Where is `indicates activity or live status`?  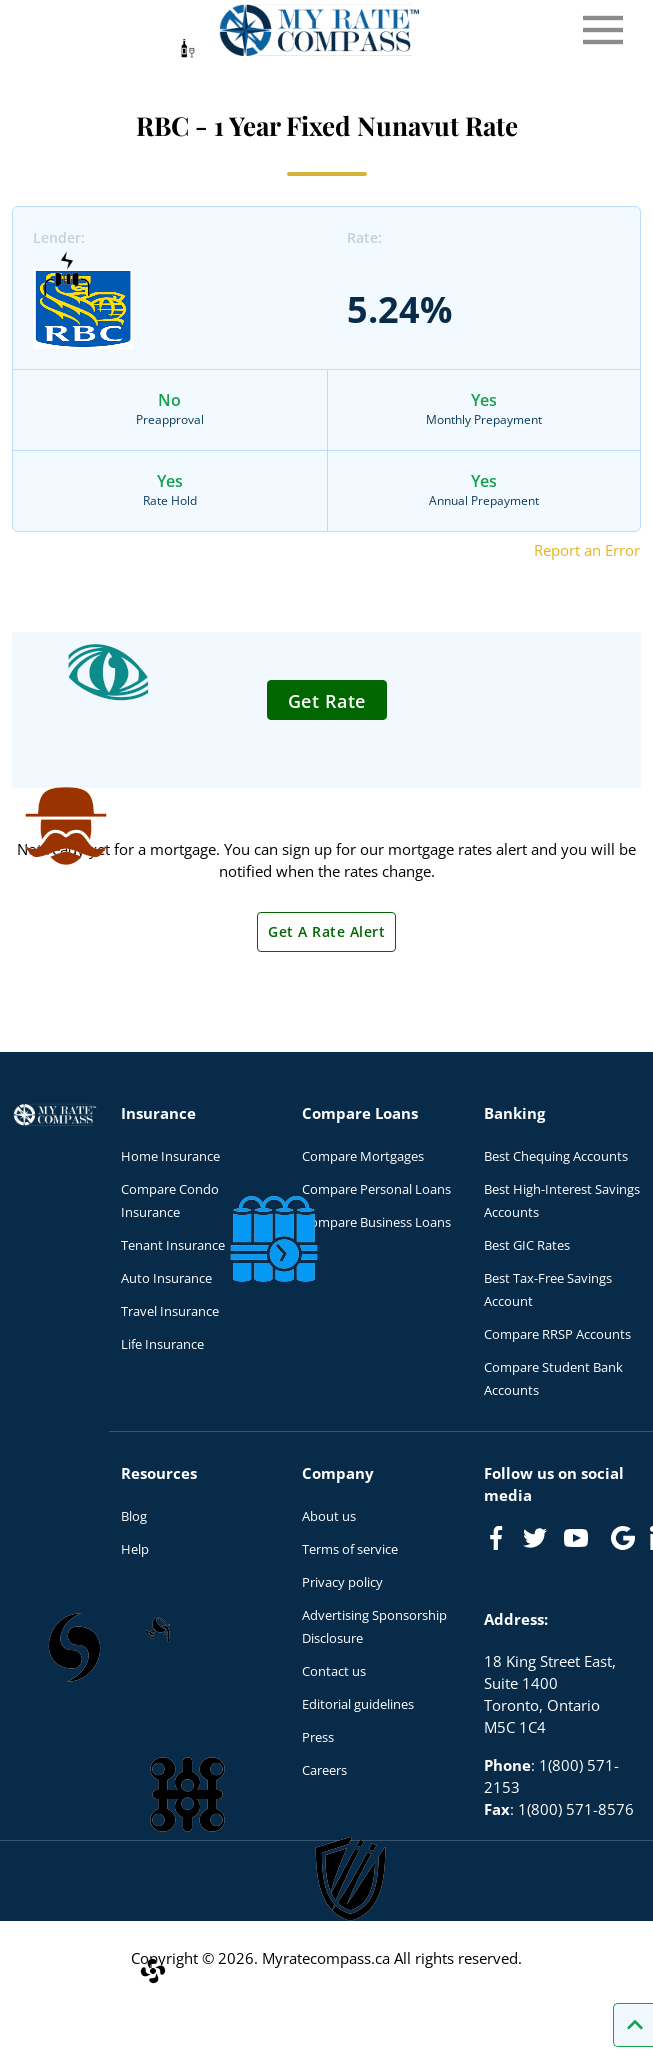
indicates activity or live status is located at coordinates (153, 1971).